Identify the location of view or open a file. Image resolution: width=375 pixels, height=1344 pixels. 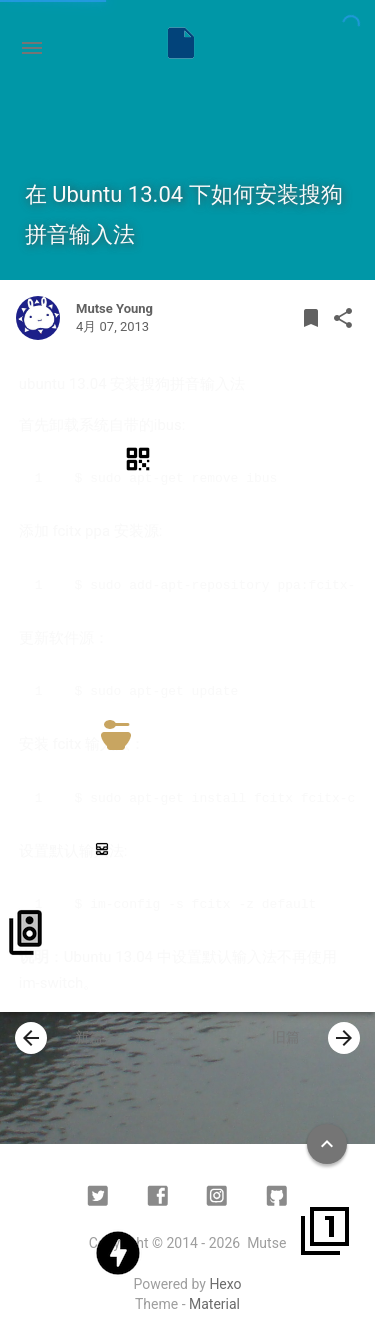
(181, 43).